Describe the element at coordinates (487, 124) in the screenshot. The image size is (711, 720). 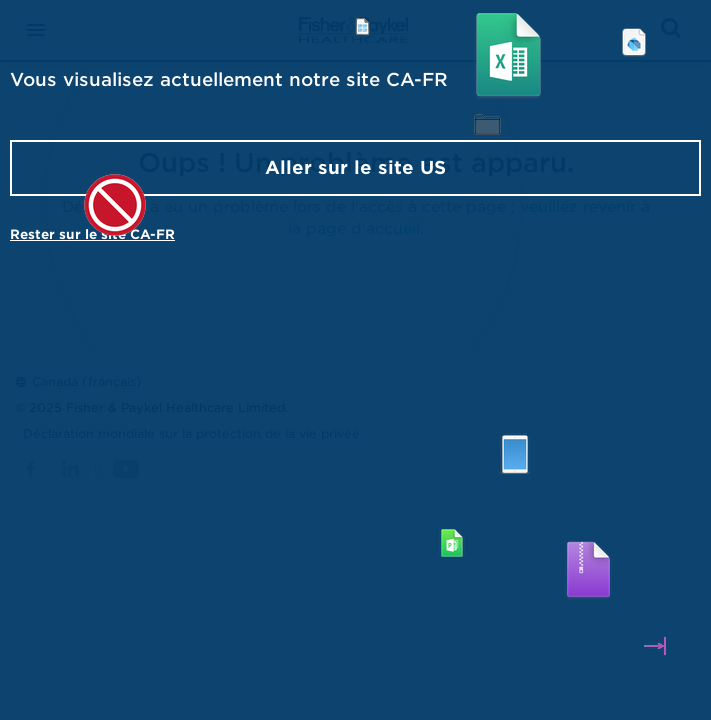
I see `access a mail folder in the sidebar` at that location.